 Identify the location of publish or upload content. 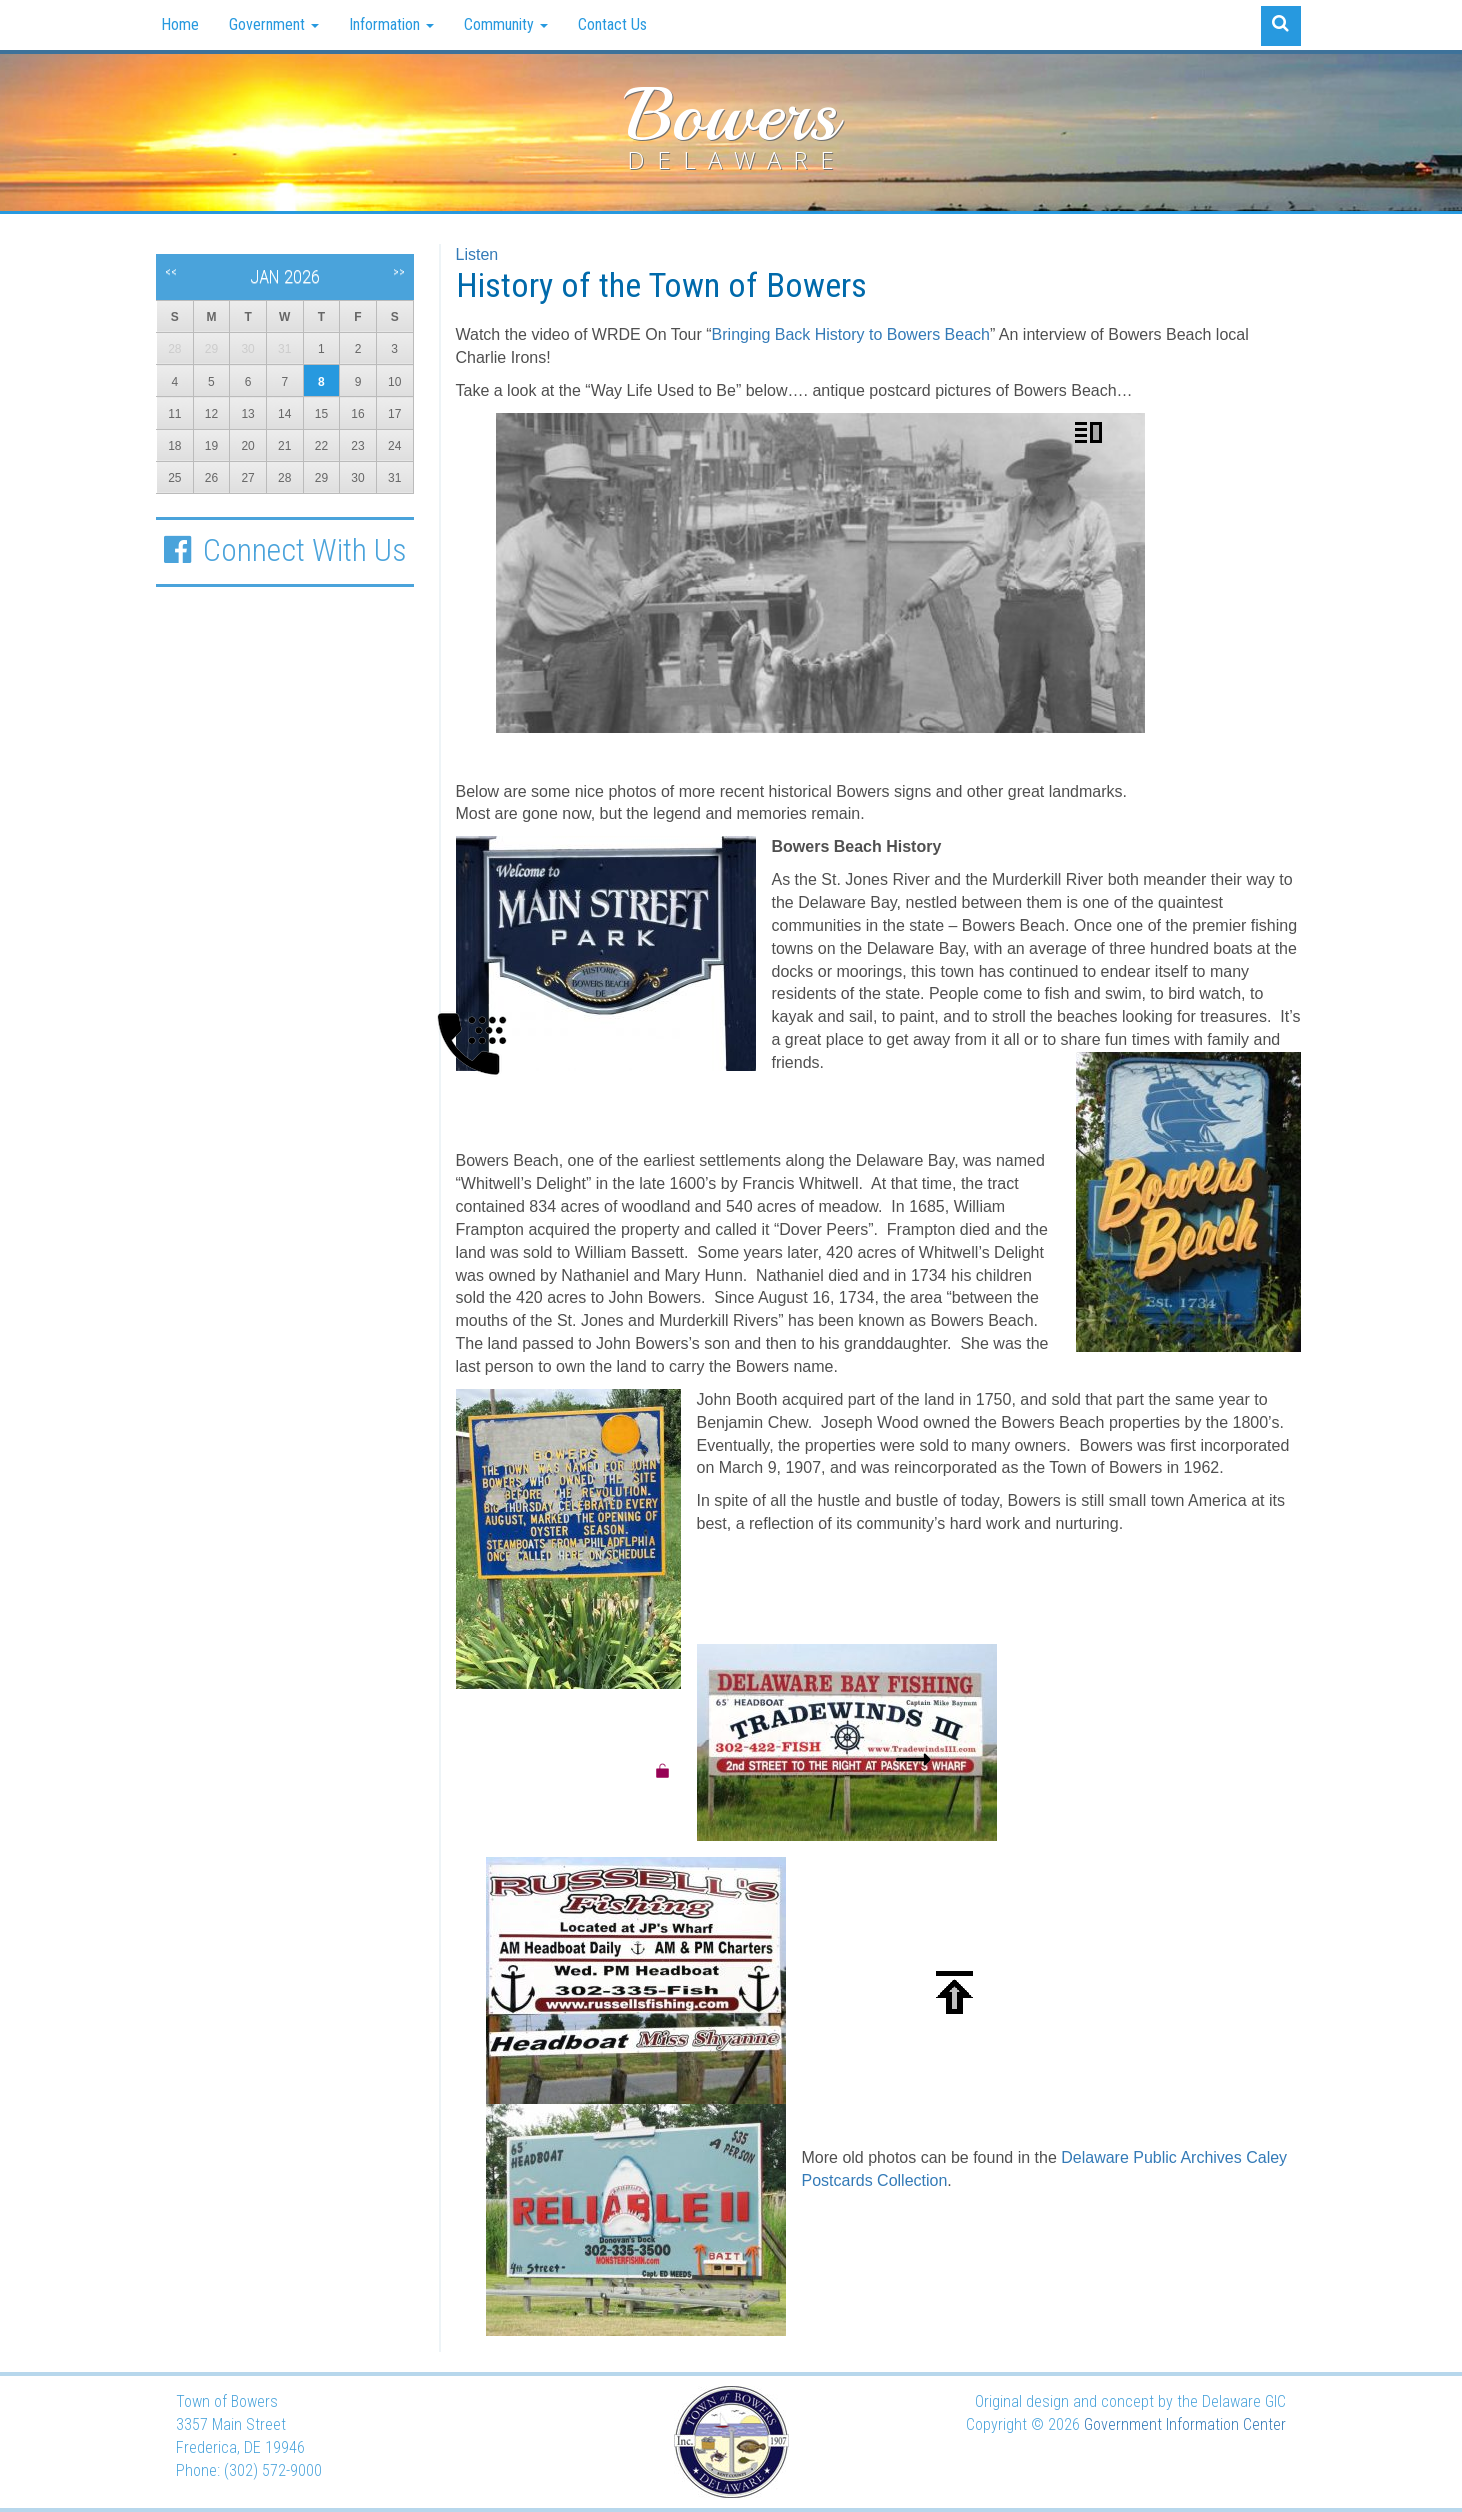
(954, 1992).